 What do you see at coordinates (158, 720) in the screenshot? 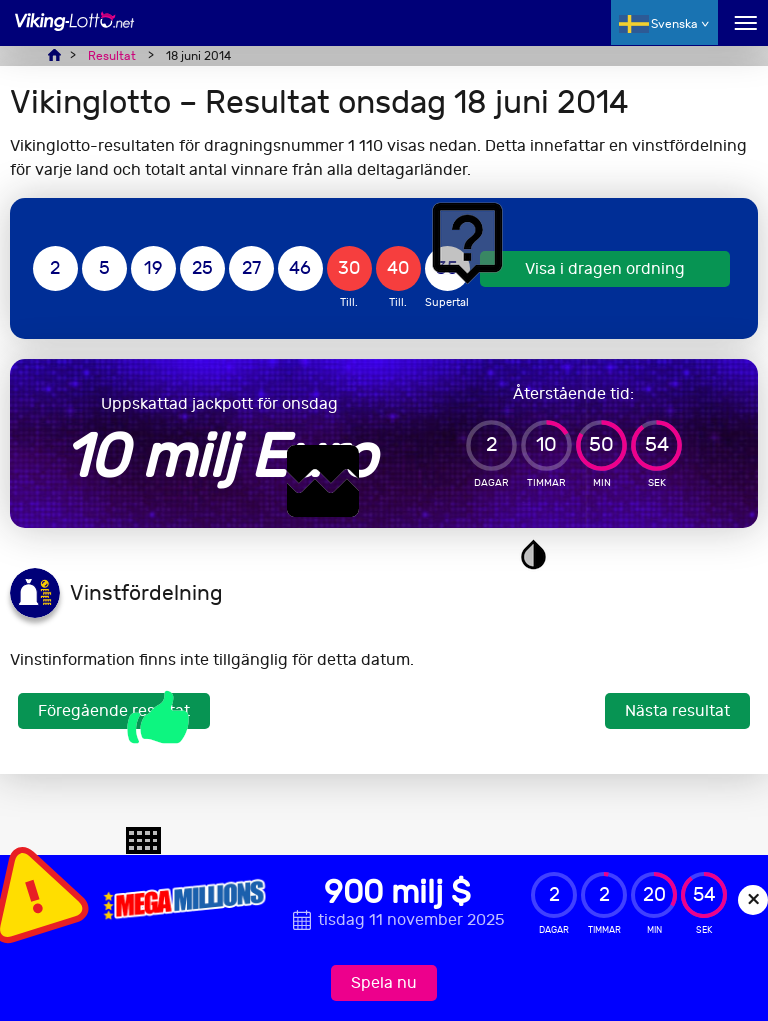
I see `like or upvote content` at bounding box center [158, 720].